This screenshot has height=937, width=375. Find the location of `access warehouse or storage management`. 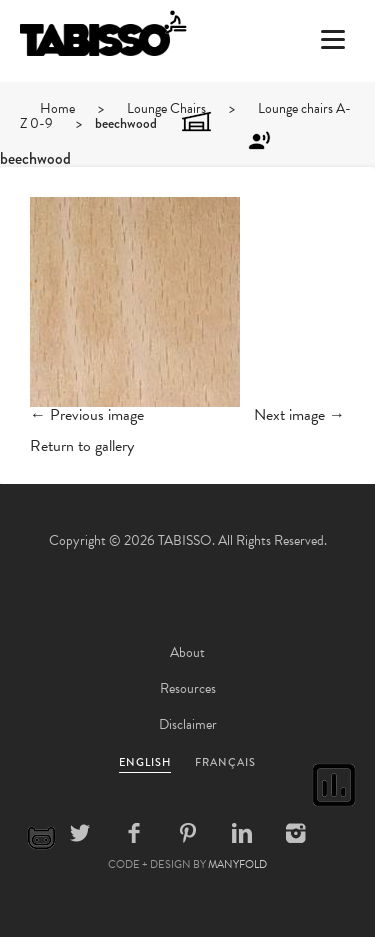

access warehouse or storage management is located at coordinates (196, 122).